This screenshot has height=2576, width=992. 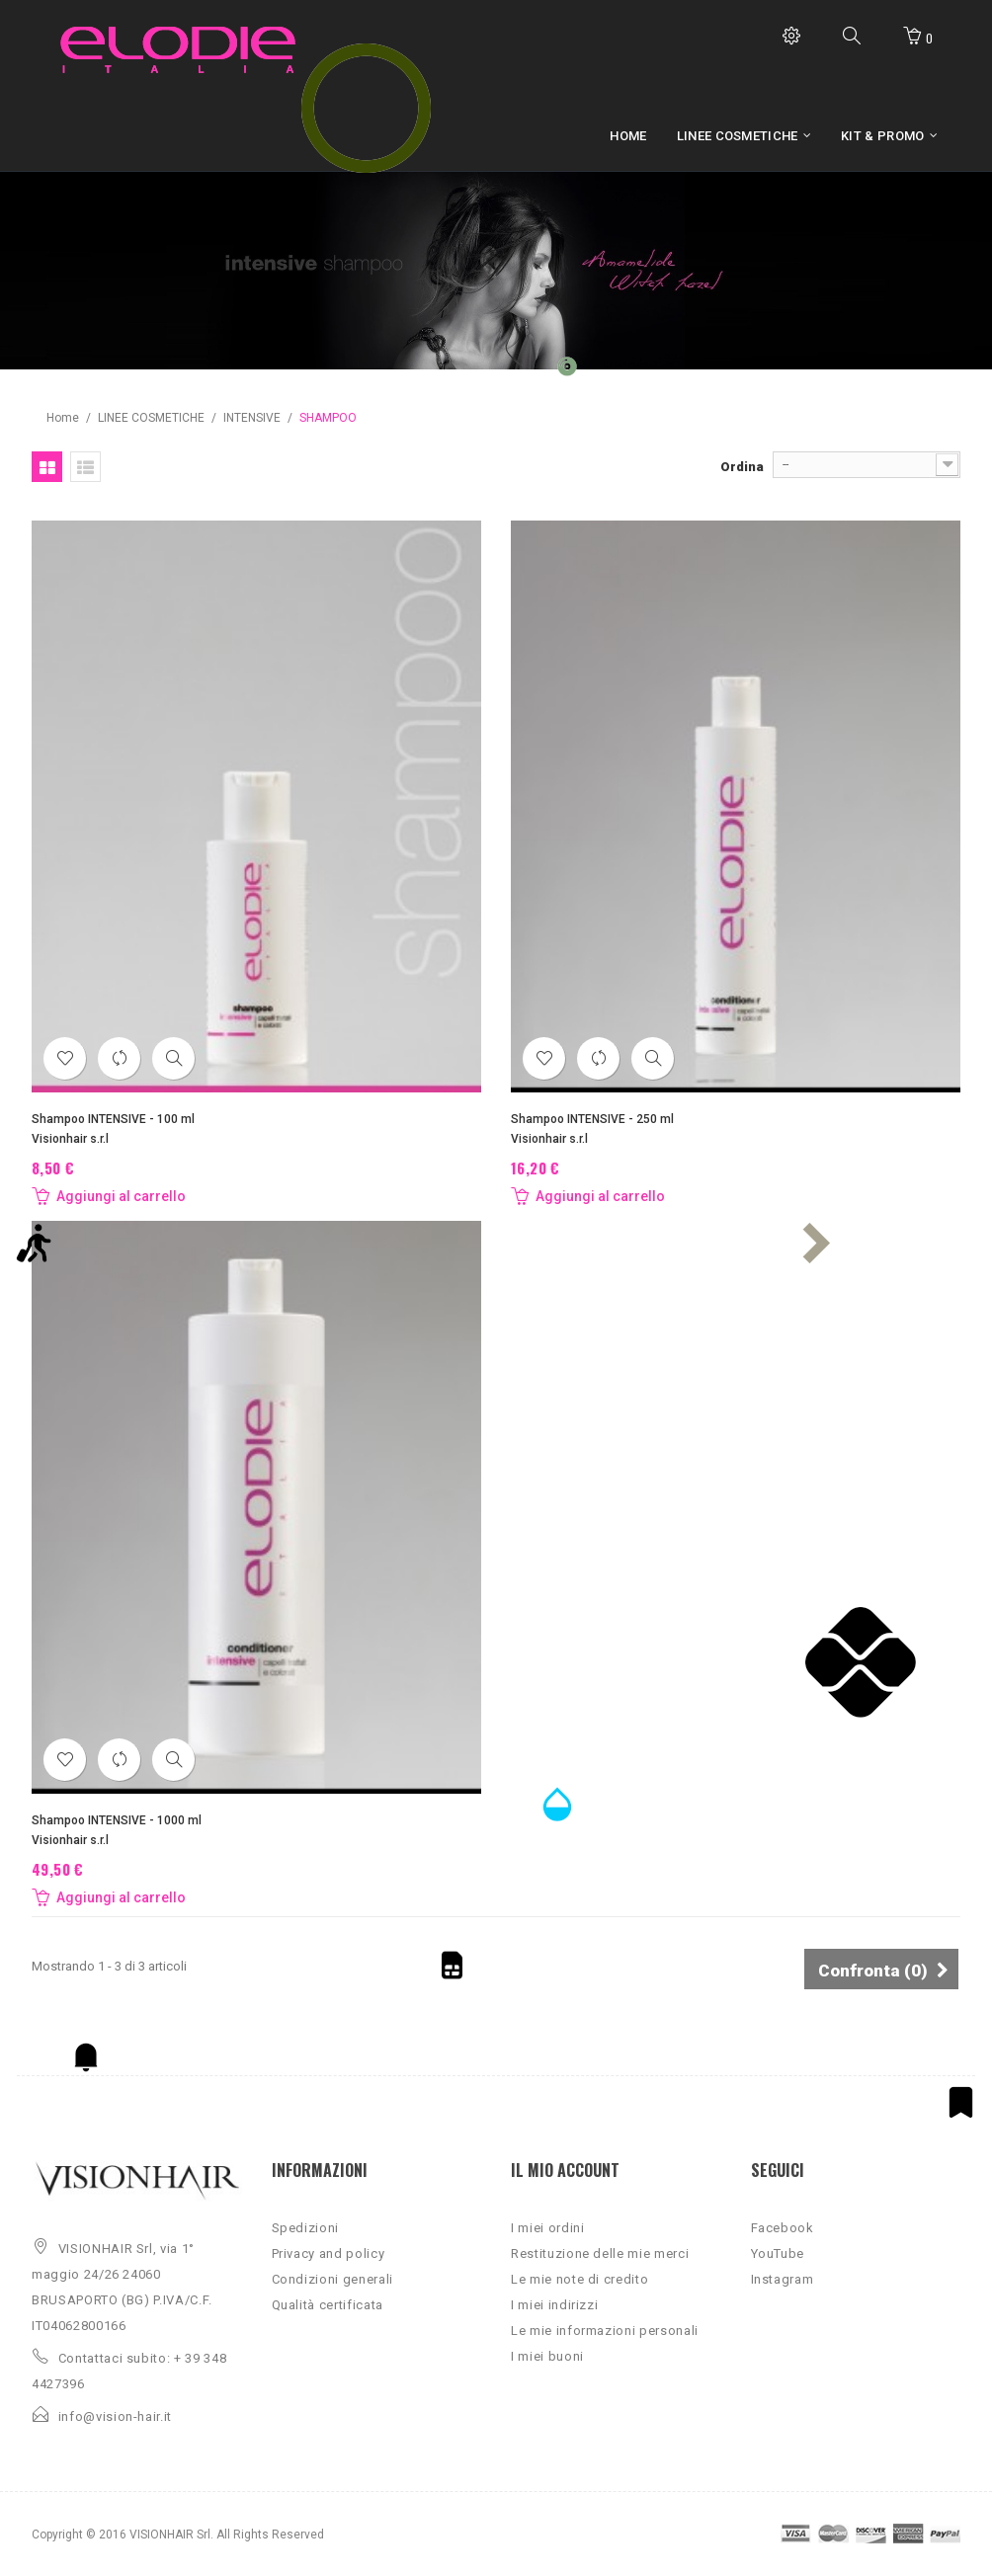 I want to click on access music or audio library, so click(x=567, y=366).